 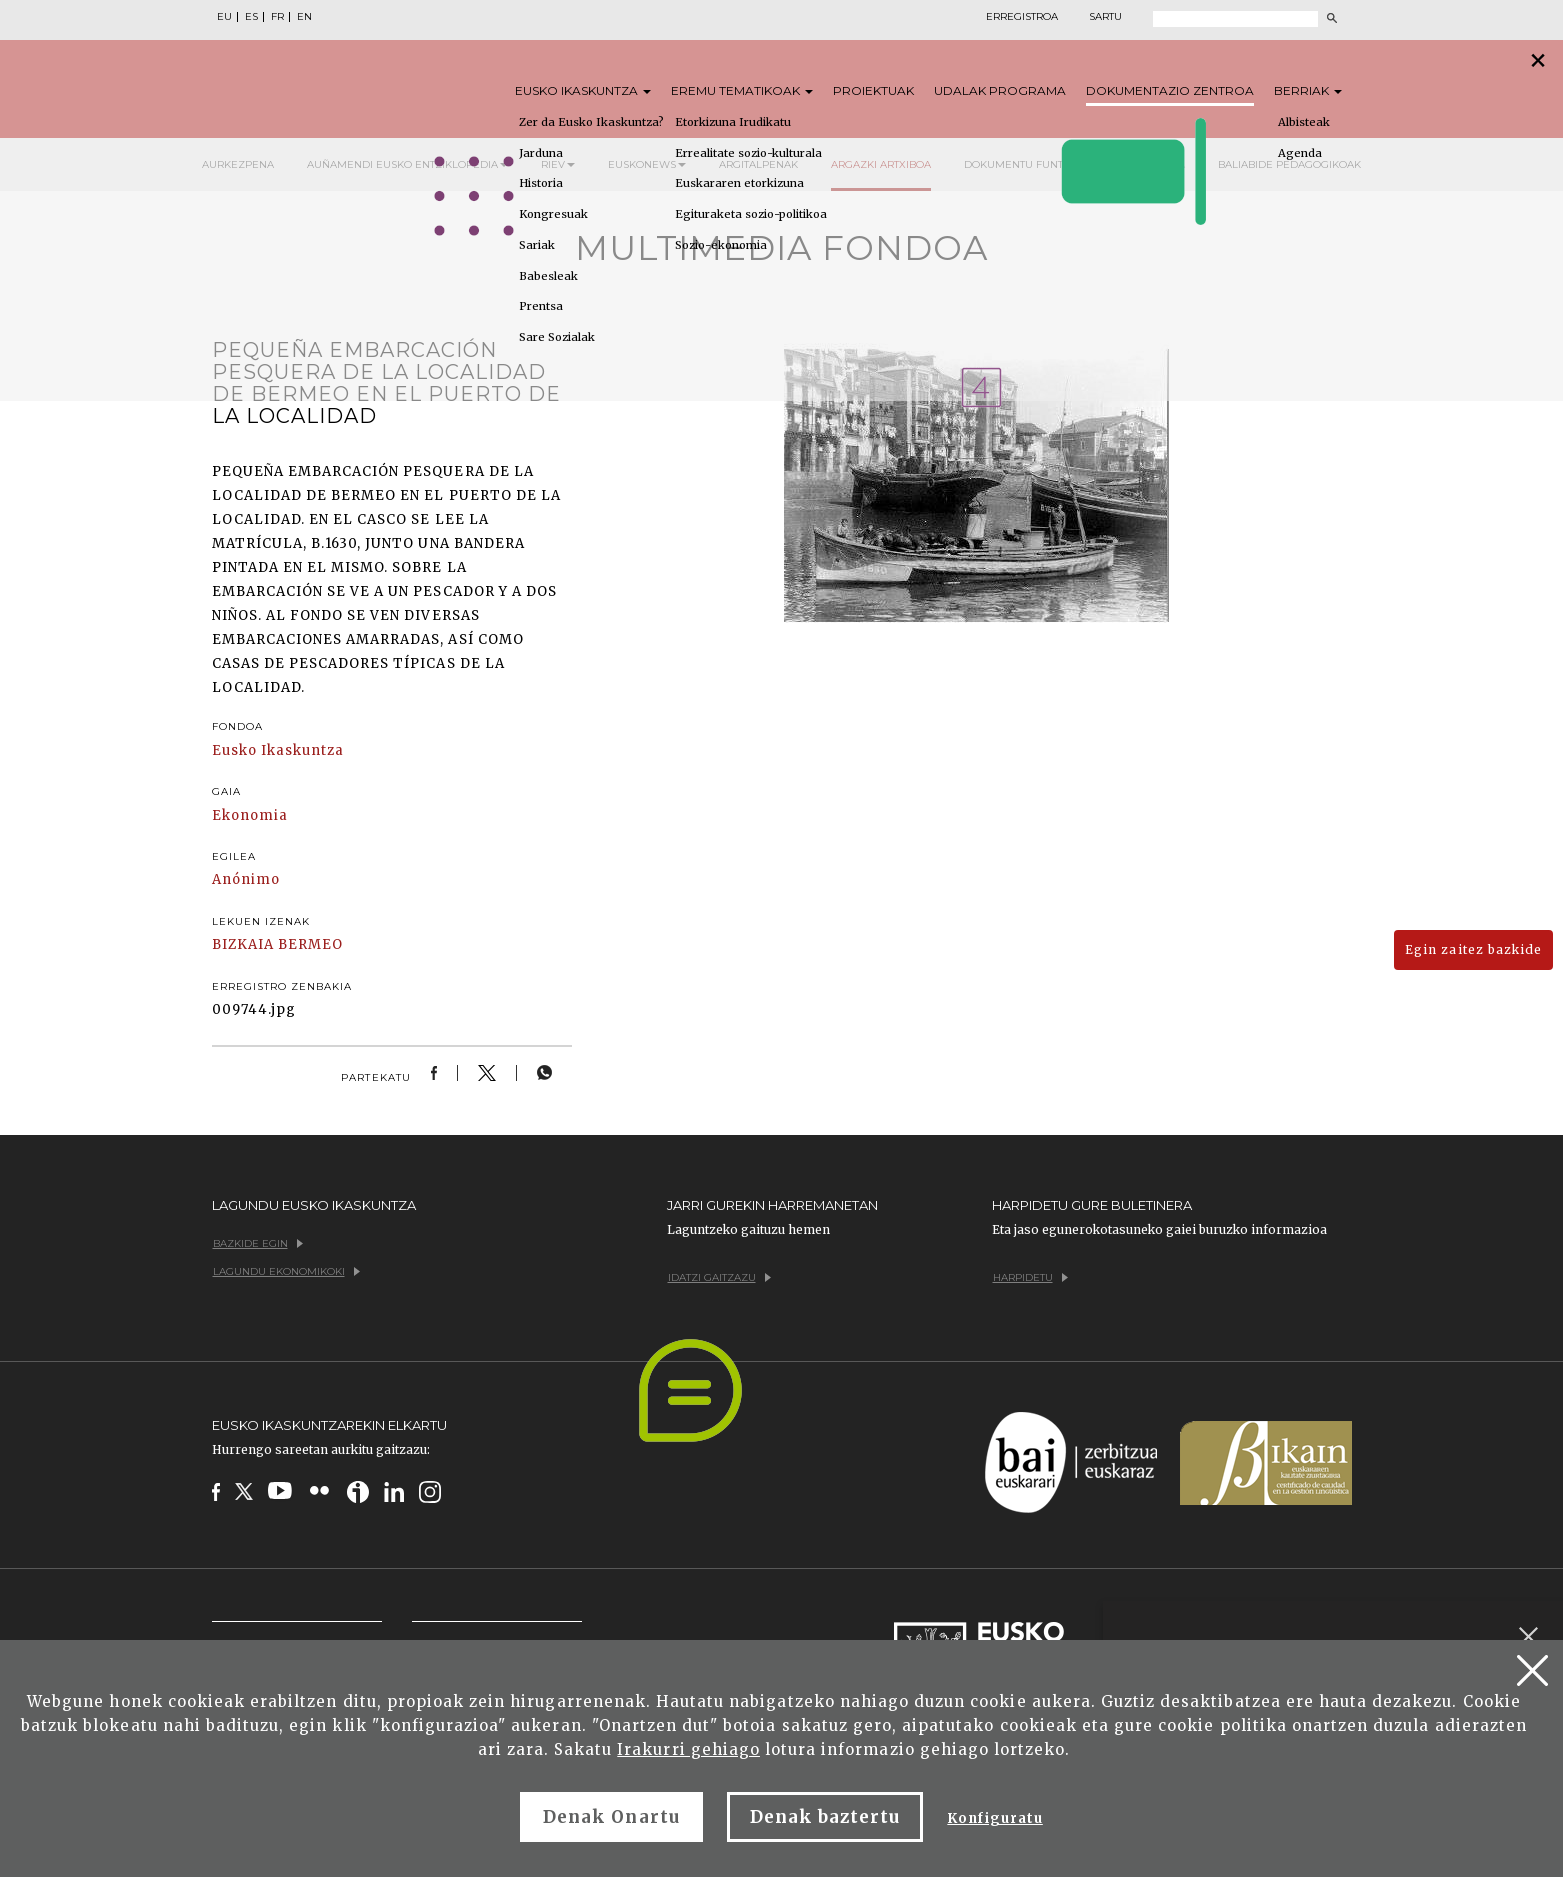 I want to click on select option number four, so click(x=981, y=387).